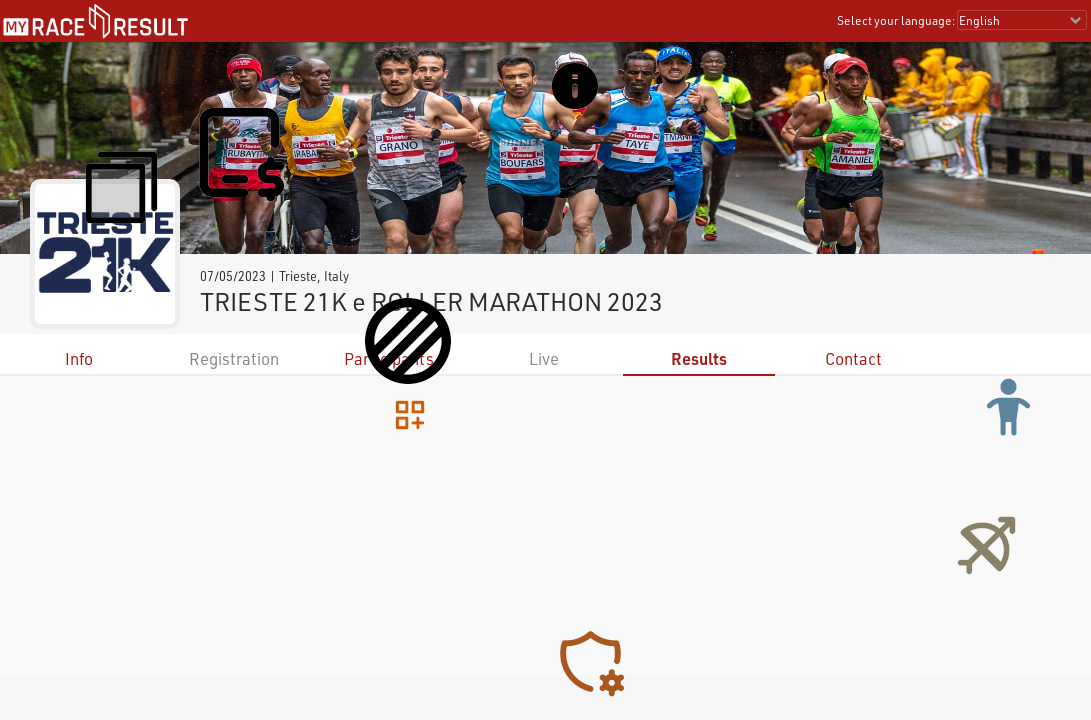 This screenshot has height=720, width=1091. Describe the element at coordinates (408, 341) in the screenshot. I see `access boules or pétanque game` at that location.